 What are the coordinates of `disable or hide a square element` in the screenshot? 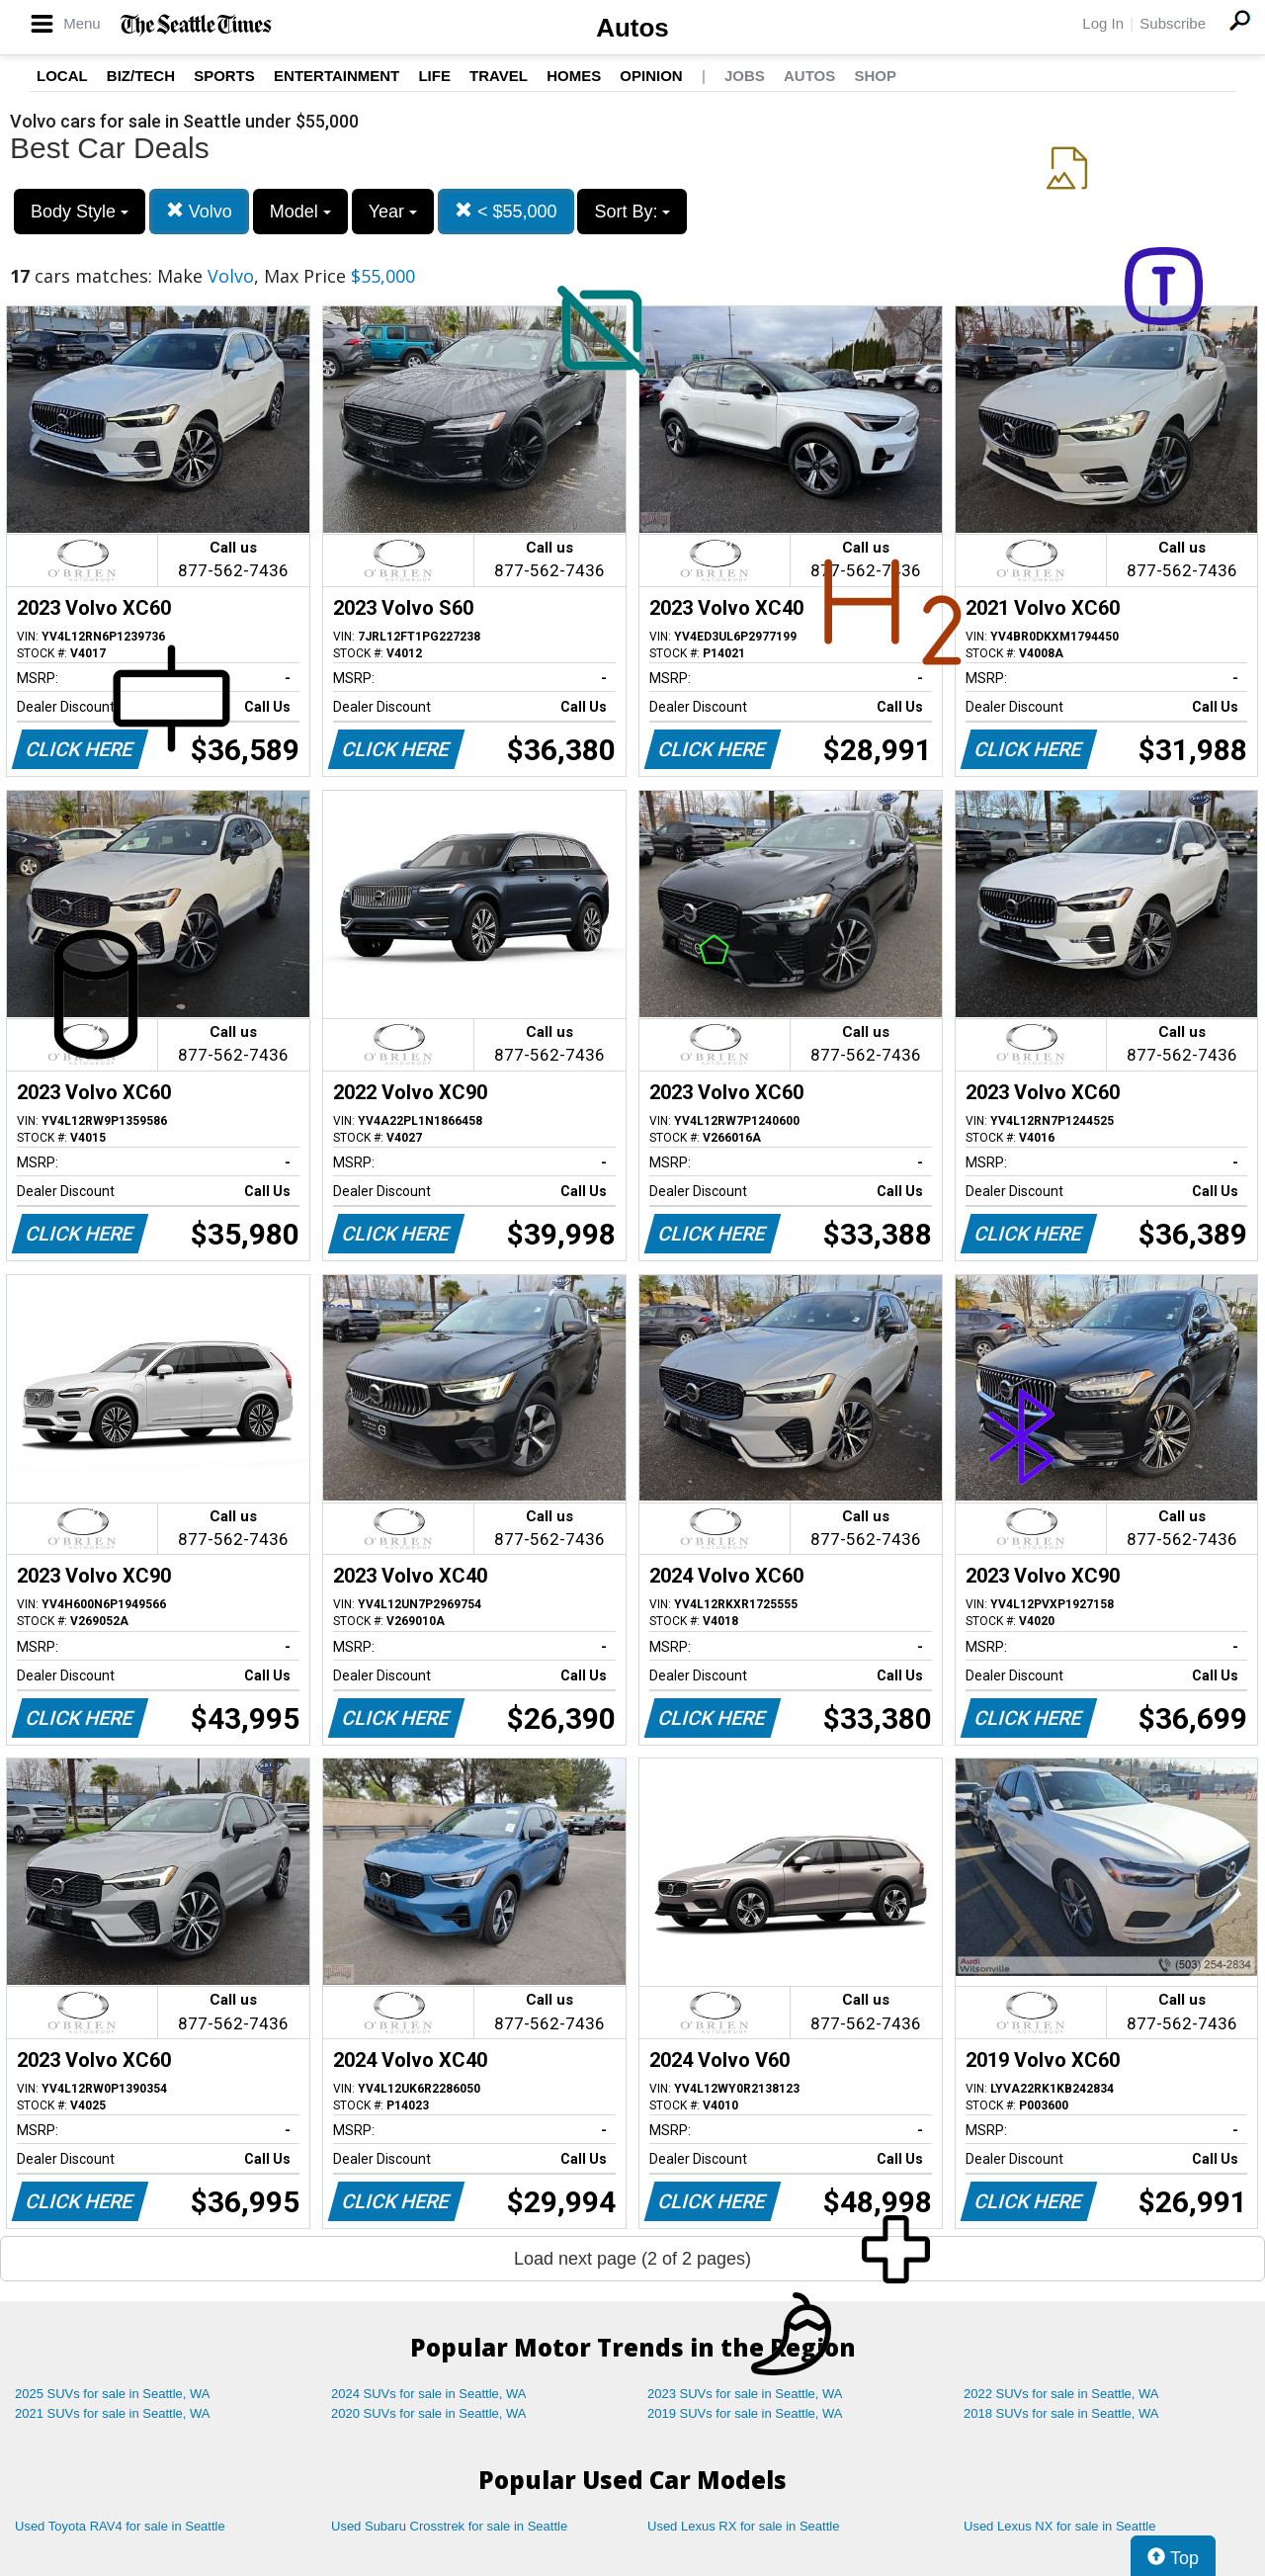 It's located at (602, 330).